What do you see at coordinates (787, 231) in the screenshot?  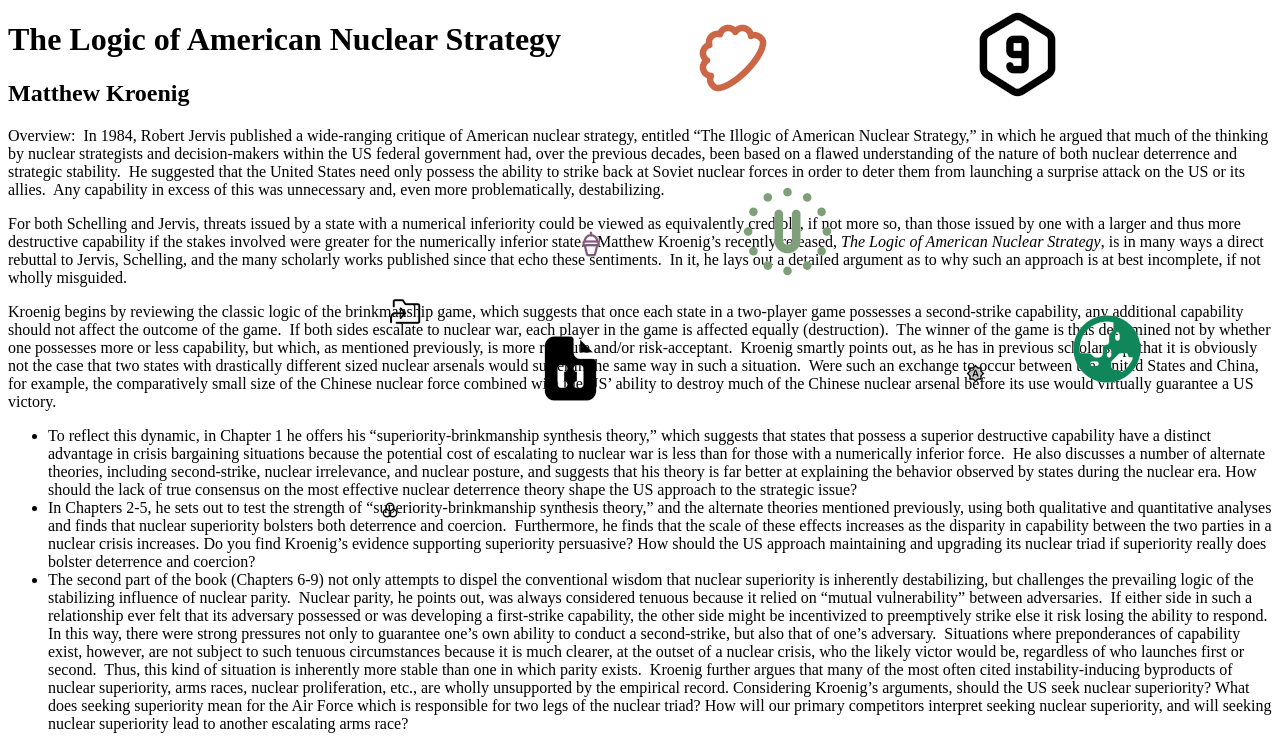 I see `indicates a pending or unverified user account` at bounding box center [787, 231].